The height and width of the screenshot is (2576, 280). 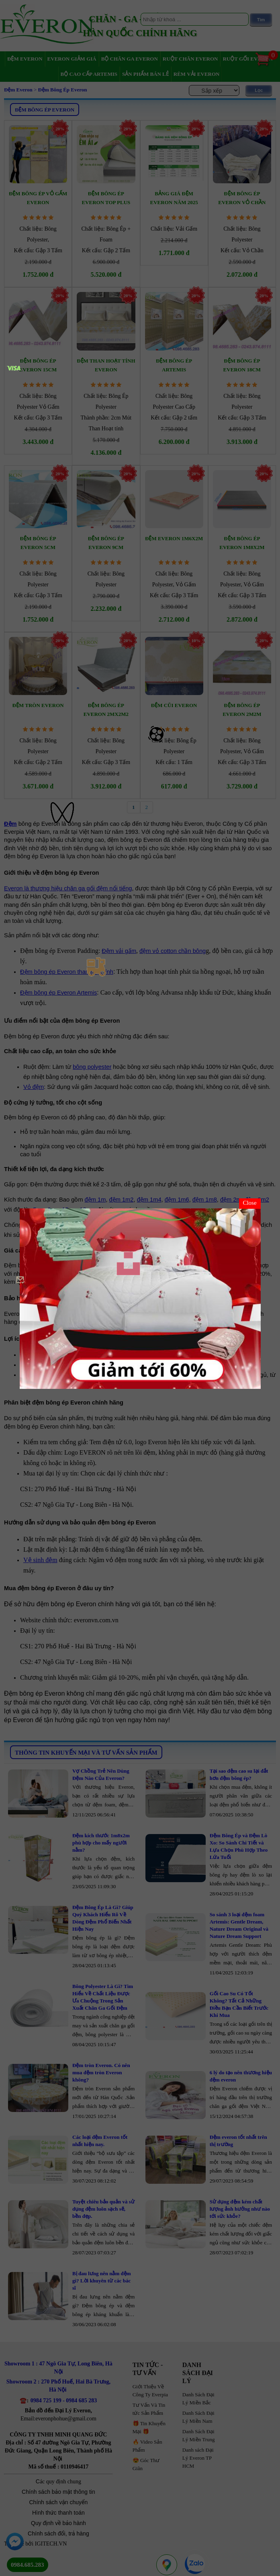 I want to click on pay with visa card, so click(x=14, y=368).